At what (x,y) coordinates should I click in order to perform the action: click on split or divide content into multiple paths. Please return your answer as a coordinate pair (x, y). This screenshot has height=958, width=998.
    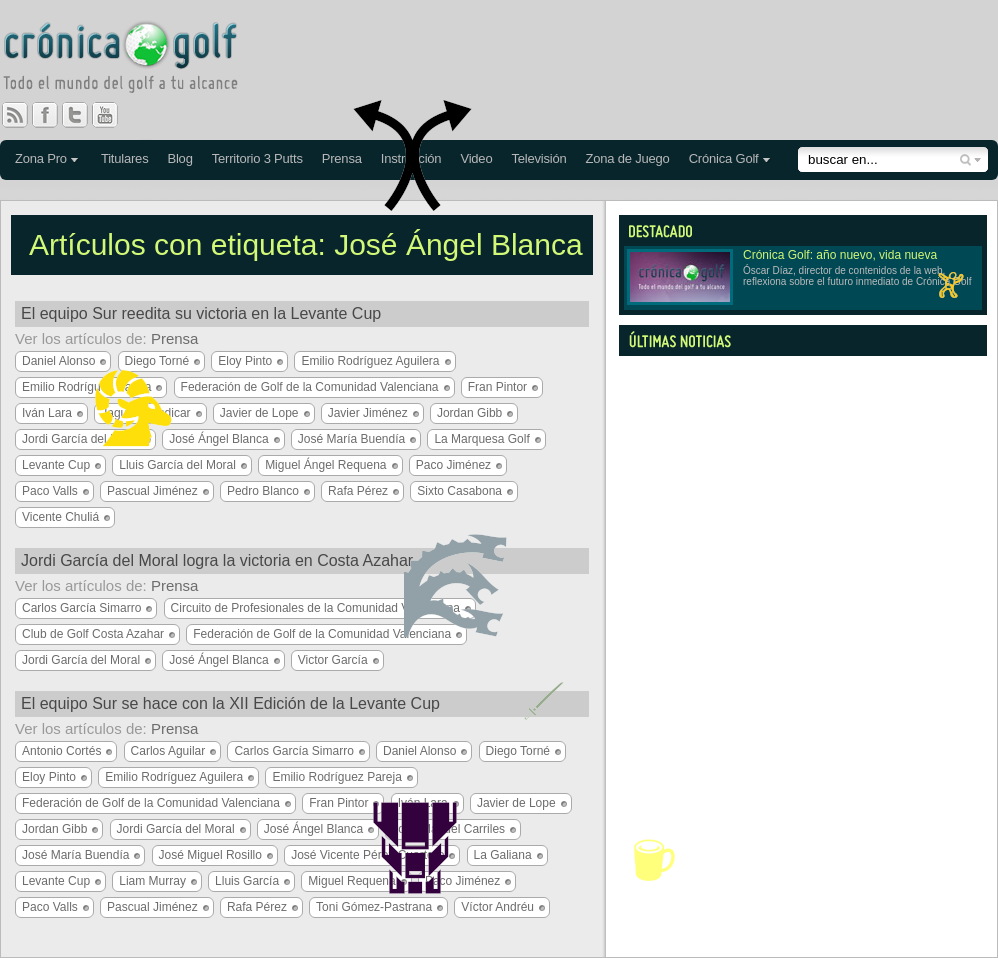
    Looking at the image, I should click on (412, 155).